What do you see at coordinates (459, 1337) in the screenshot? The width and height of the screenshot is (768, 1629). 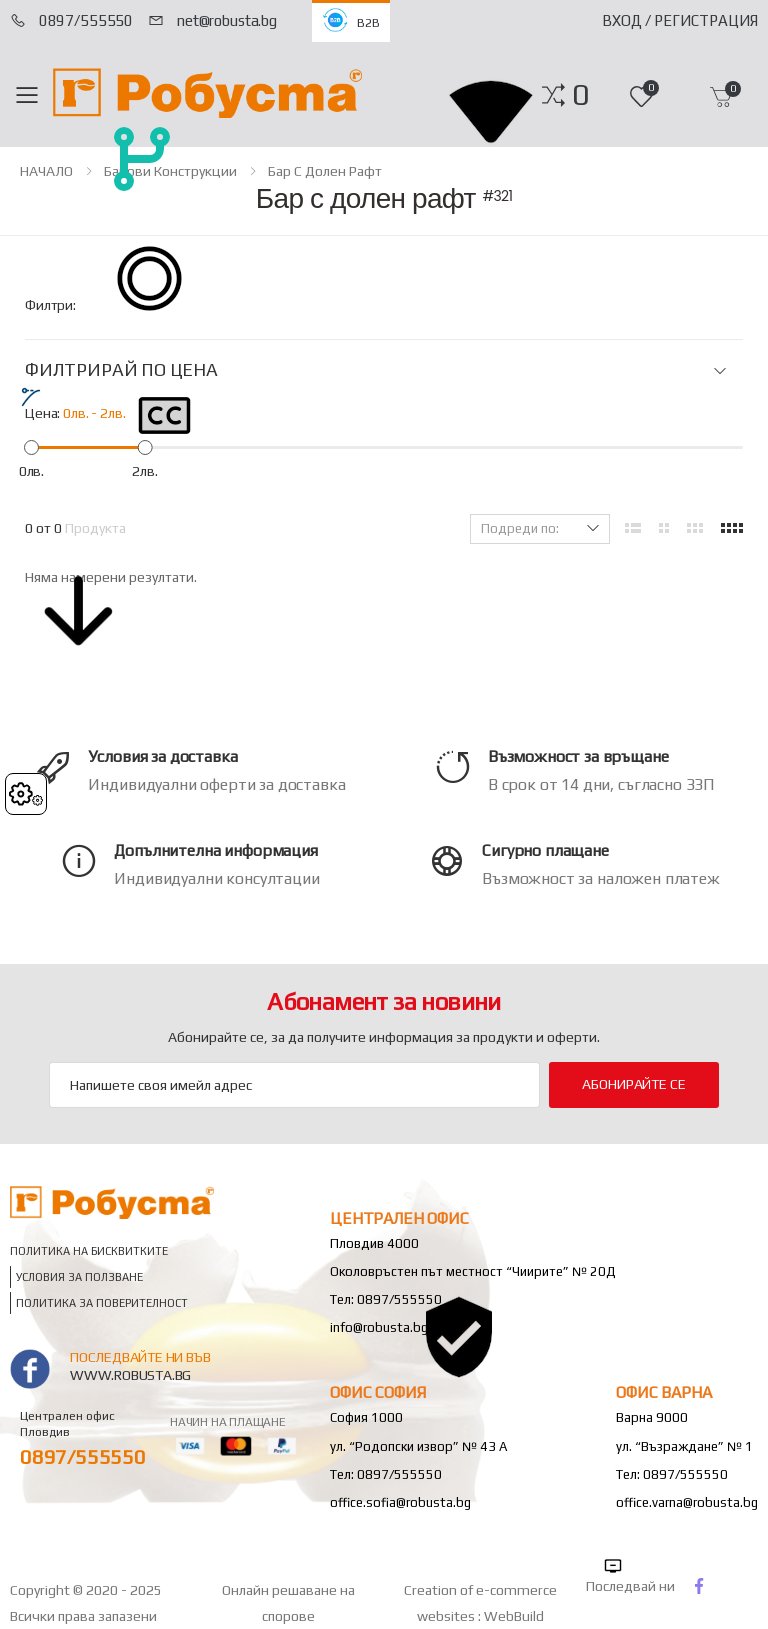 I see `indicates a verified or trusted user account` at bounding box center [459, 1337].